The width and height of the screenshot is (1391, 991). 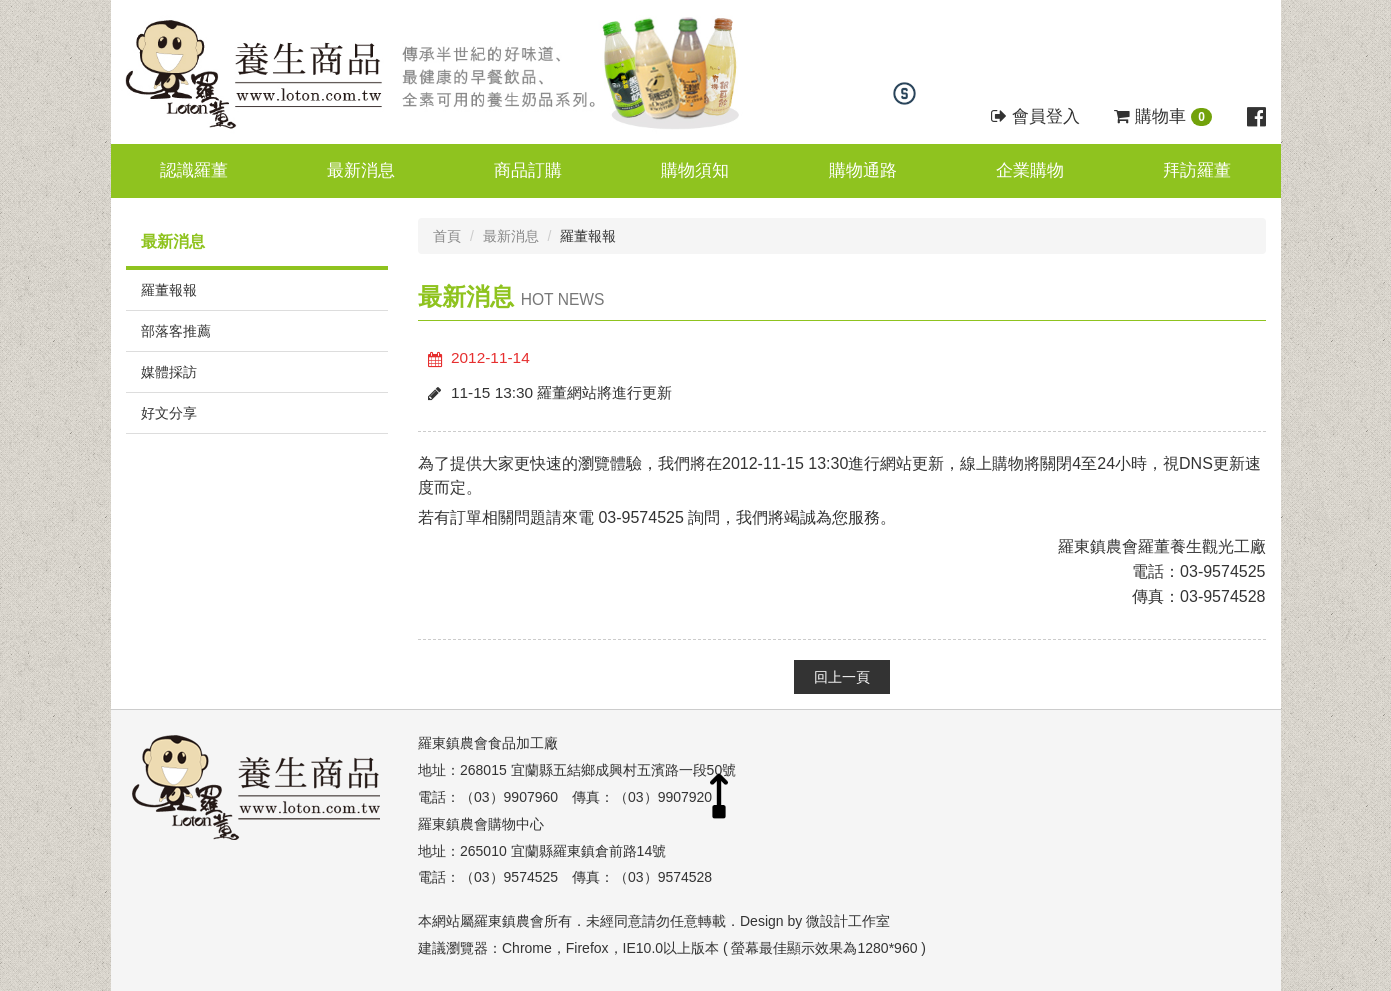 I want to click on upload a file or content, so click(x=719, y=796).